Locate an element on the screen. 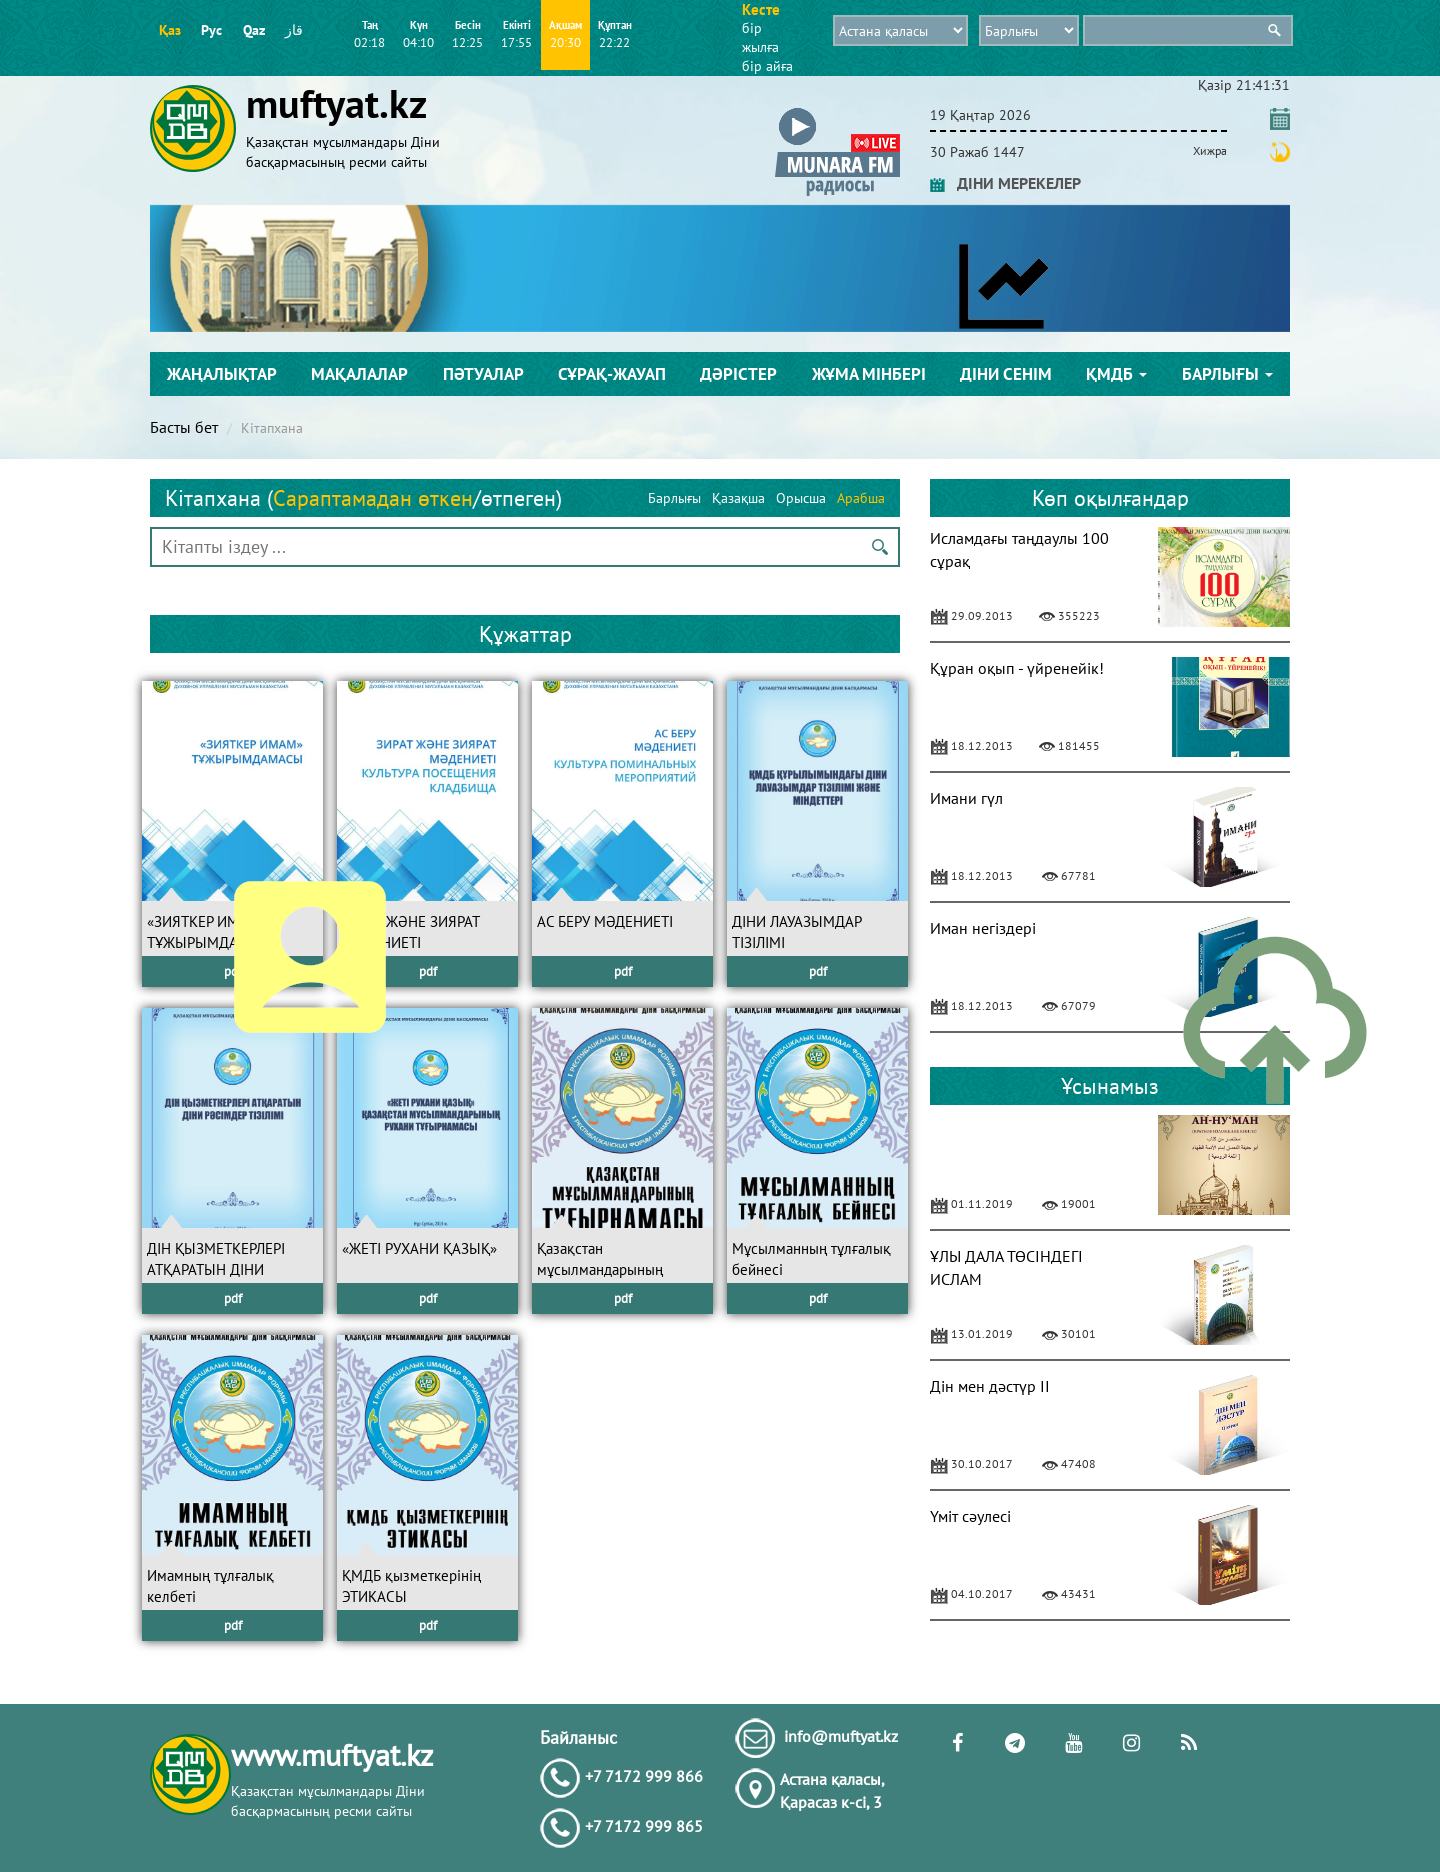 This screenshot has height=1872, width=1440. view your account profile is located at coordinates (310, 957).